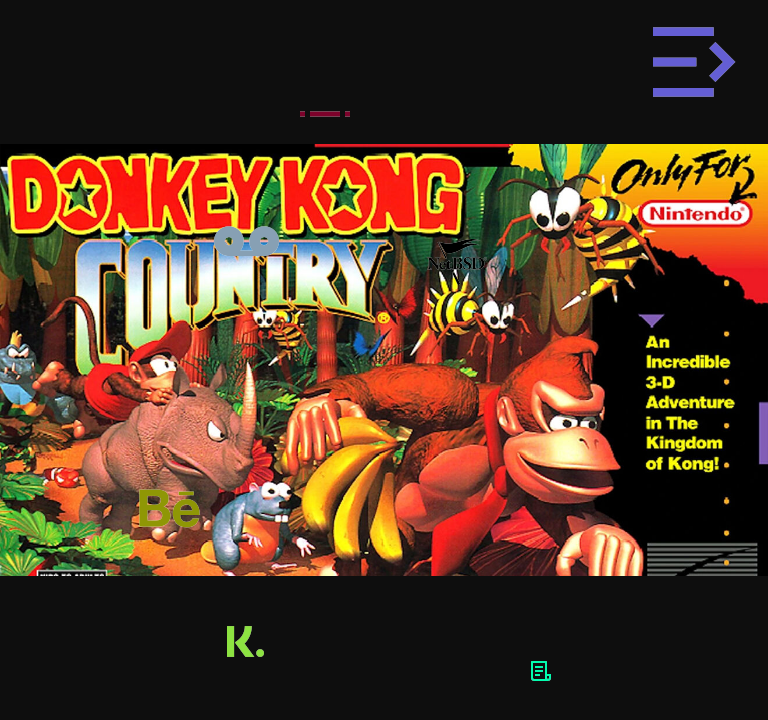  Describe the element at coordinates (245, 641) in the screenshot. I see `pay with Klarna at checkout` at that location.